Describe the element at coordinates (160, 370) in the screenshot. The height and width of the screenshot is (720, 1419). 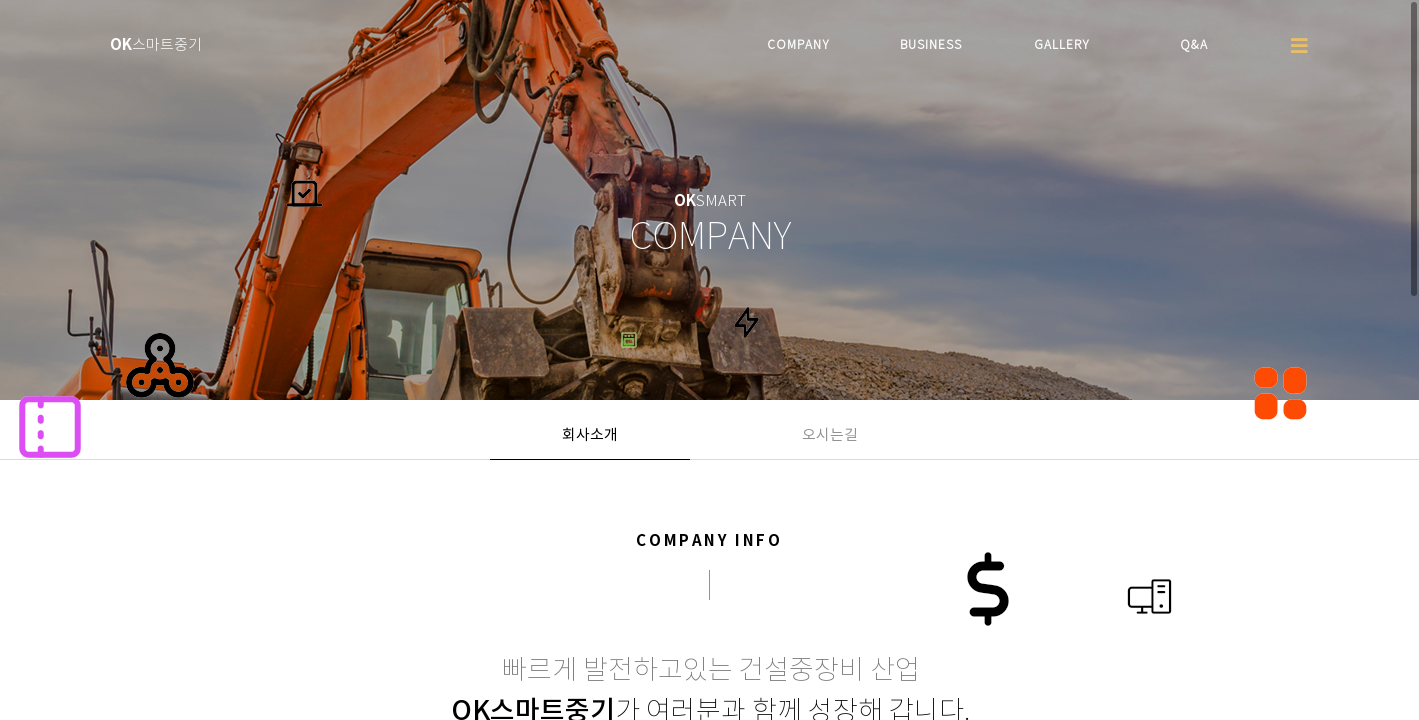
I see `indicates loading or processing in progress` at that location.